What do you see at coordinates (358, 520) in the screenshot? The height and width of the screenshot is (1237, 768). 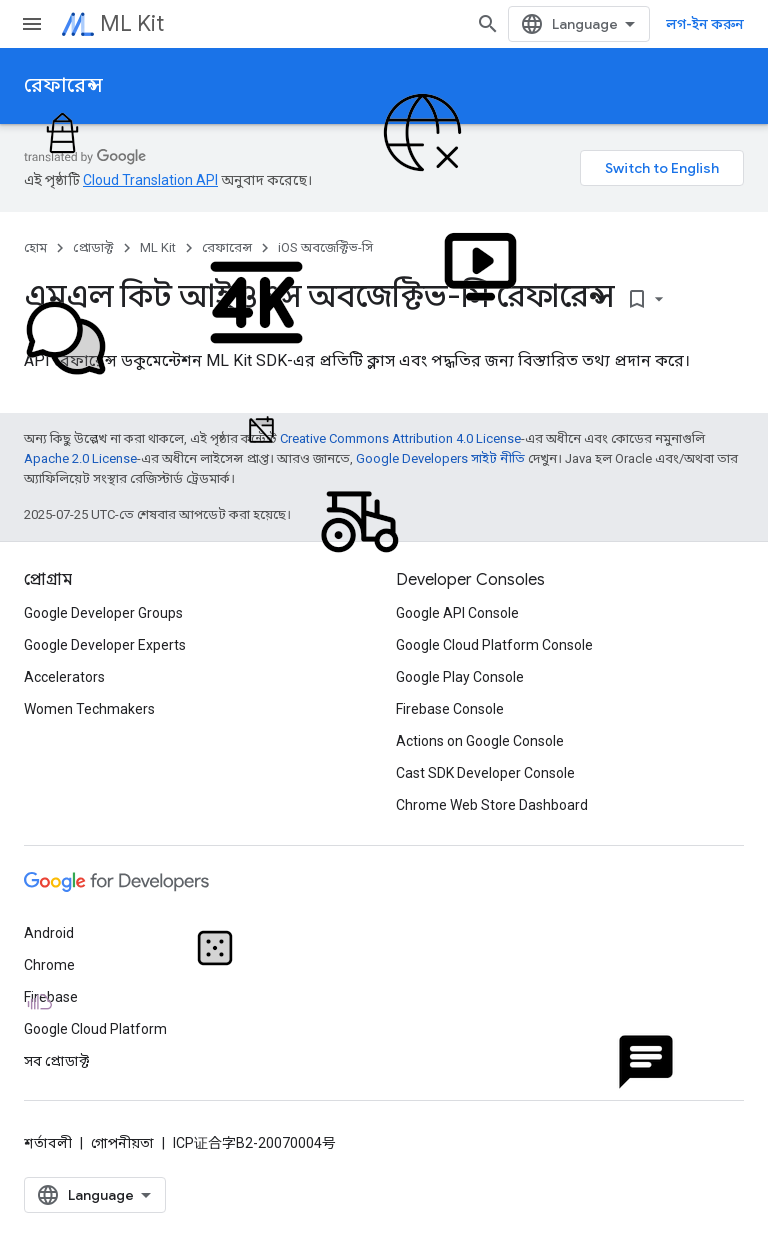 I see `access farming or agricultural features` at bounding box center [358, 520].